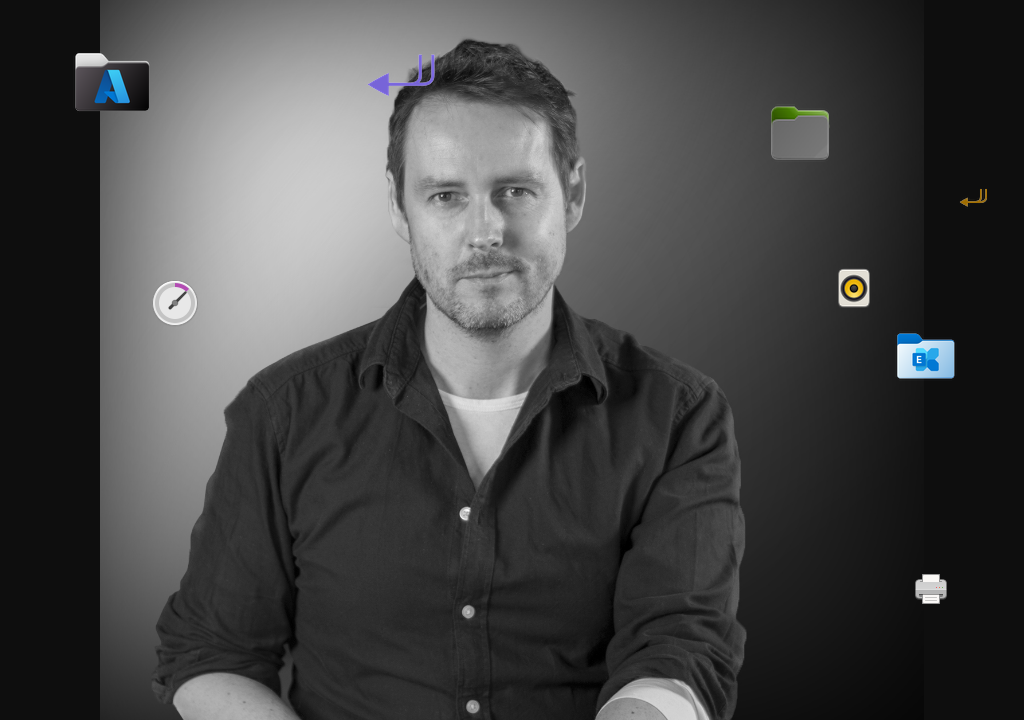  I want to click on open folder to view contents, so click(800, 133).